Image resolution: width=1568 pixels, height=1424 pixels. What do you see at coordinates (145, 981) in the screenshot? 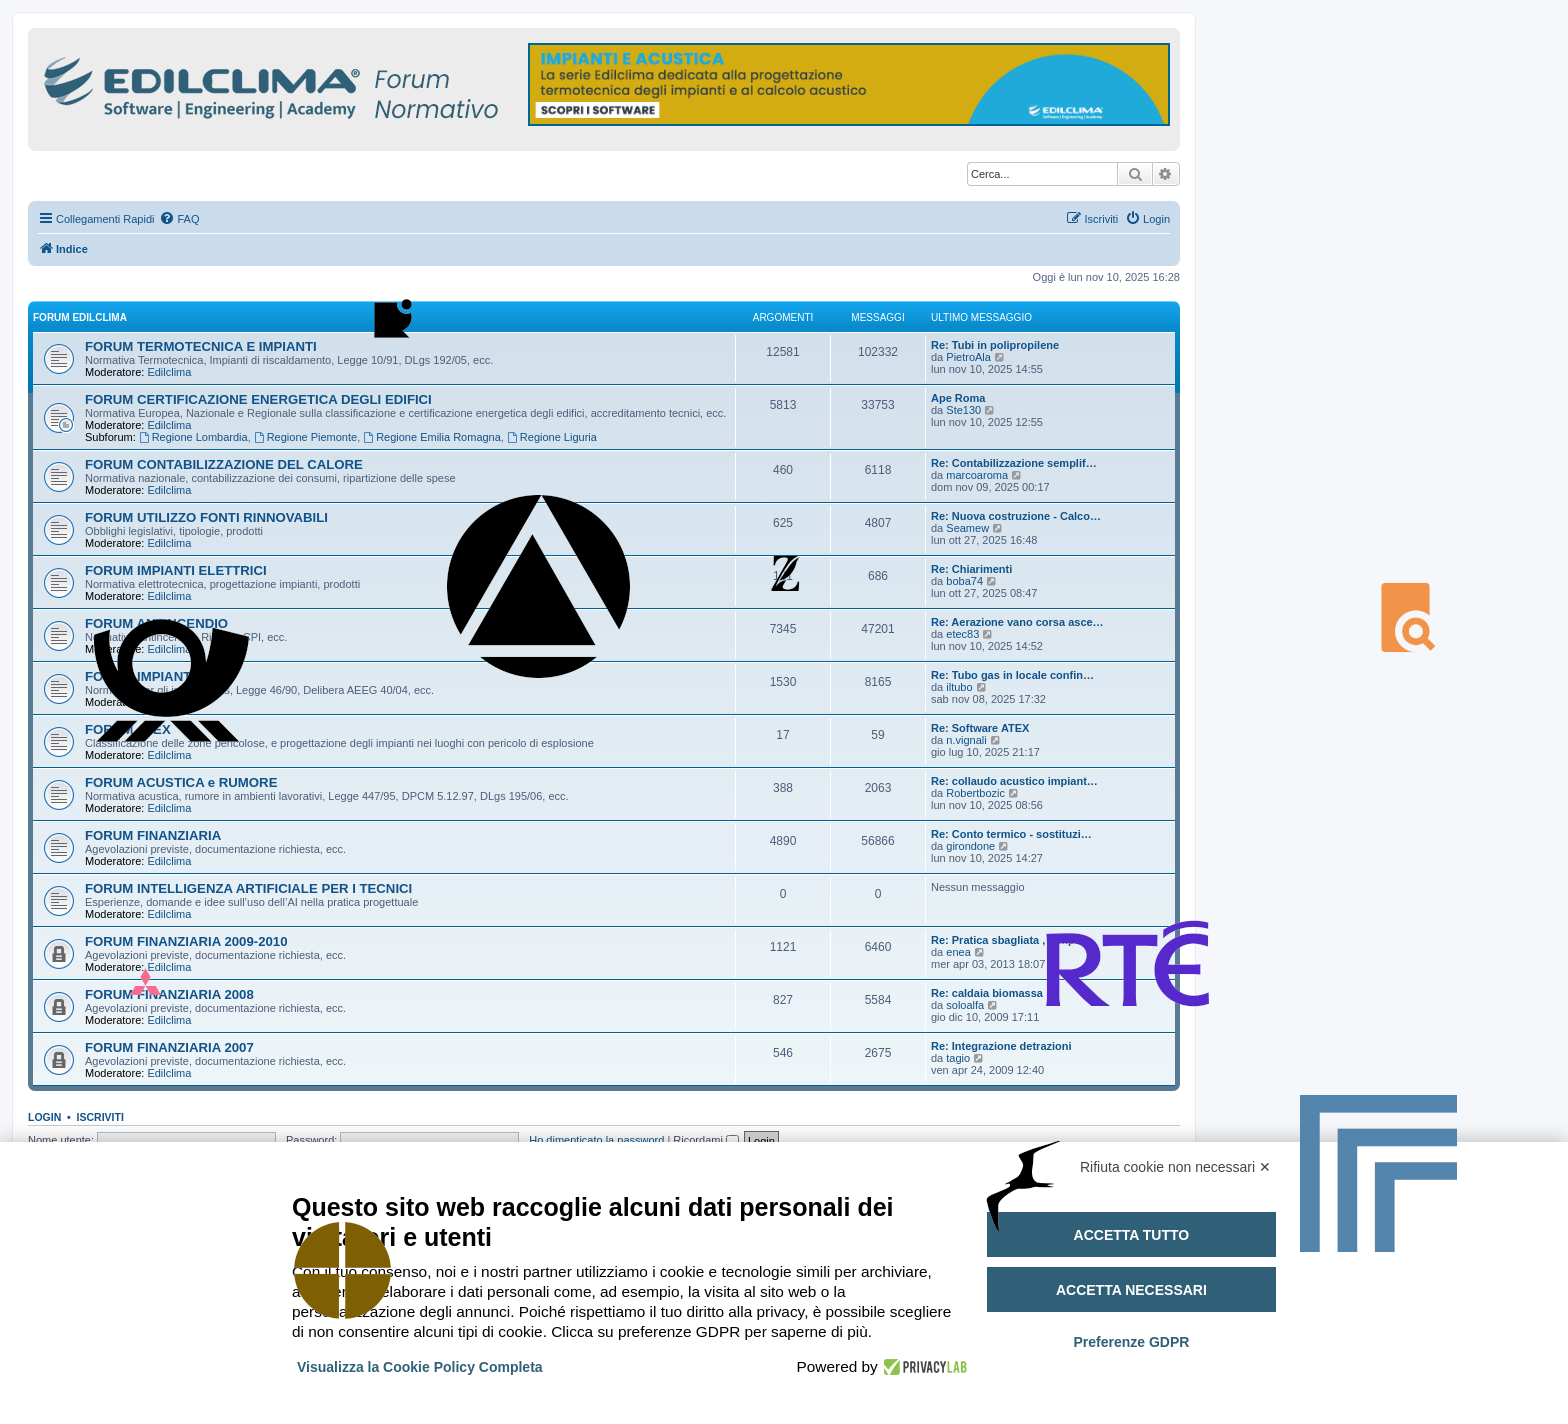
I see `Mitsubishi brand logo` at bounding box center [145, 981].